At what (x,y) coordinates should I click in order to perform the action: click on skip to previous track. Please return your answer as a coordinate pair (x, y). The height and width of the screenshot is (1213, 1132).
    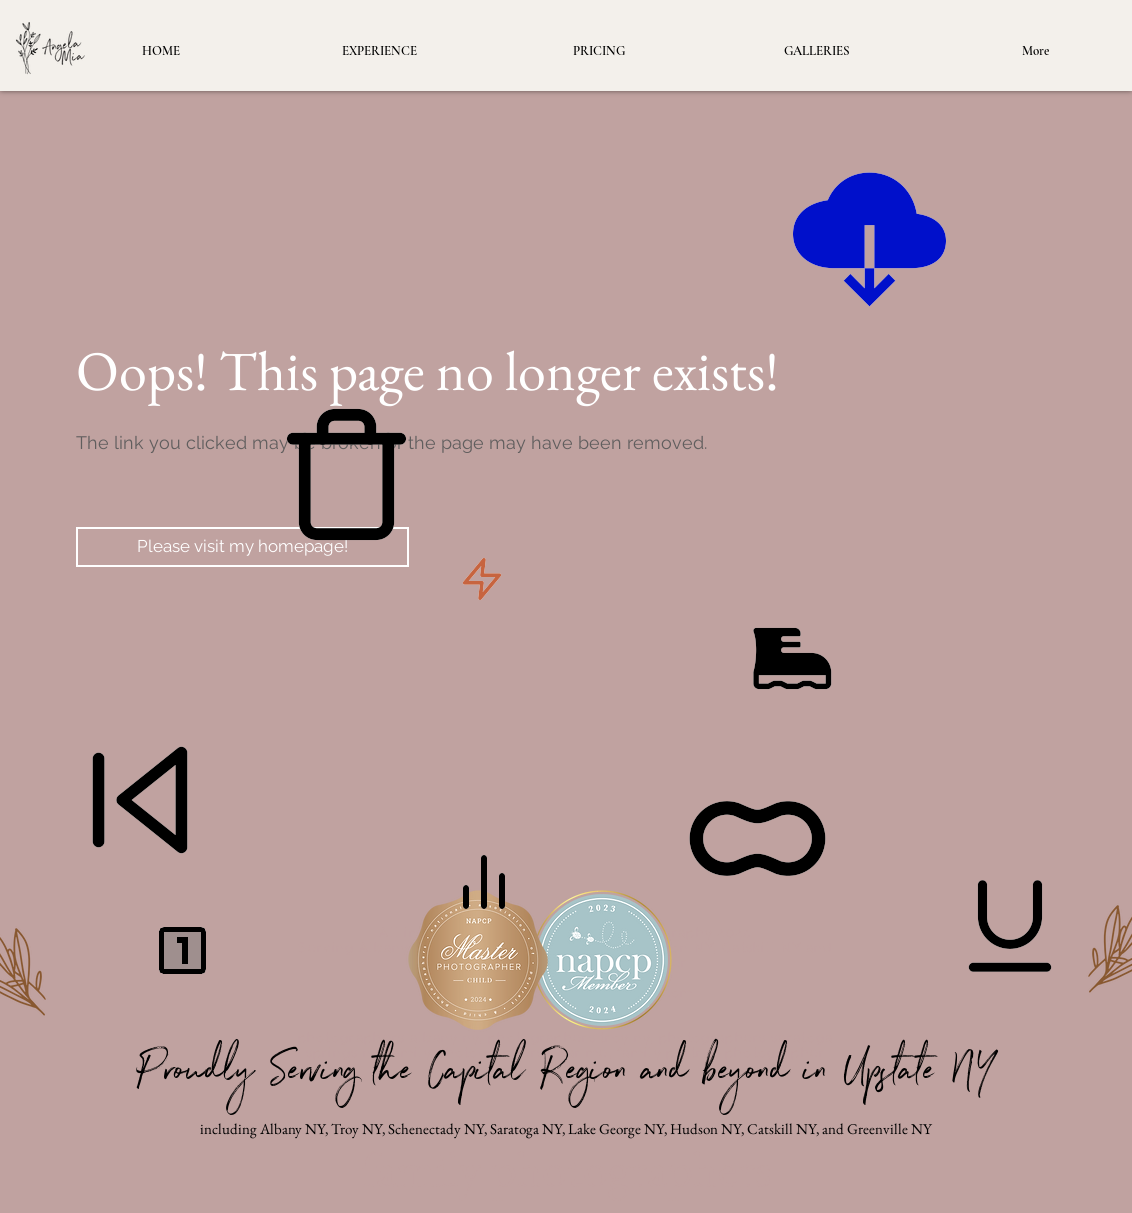
    Looking at the image, I should click on (140, 800).